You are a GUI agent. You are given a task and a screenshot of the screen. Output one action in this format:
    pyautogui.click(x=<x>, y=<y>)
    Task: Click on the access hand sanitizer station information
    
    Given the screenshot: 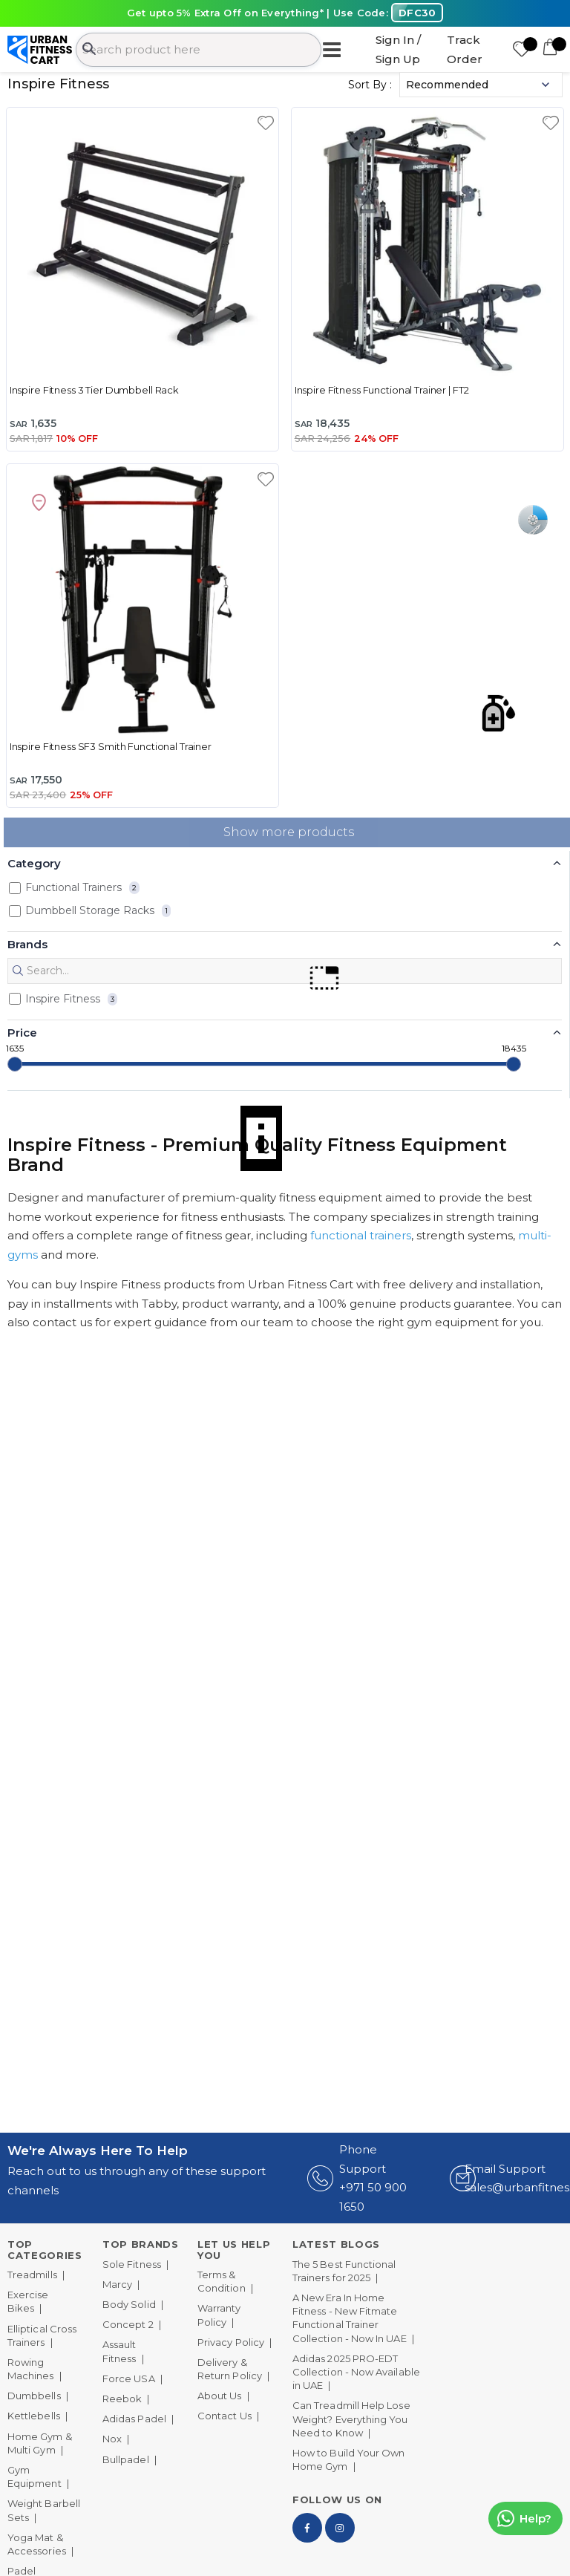 What is the action you would take?
    pyautogui.click(x=497, y=713)
    